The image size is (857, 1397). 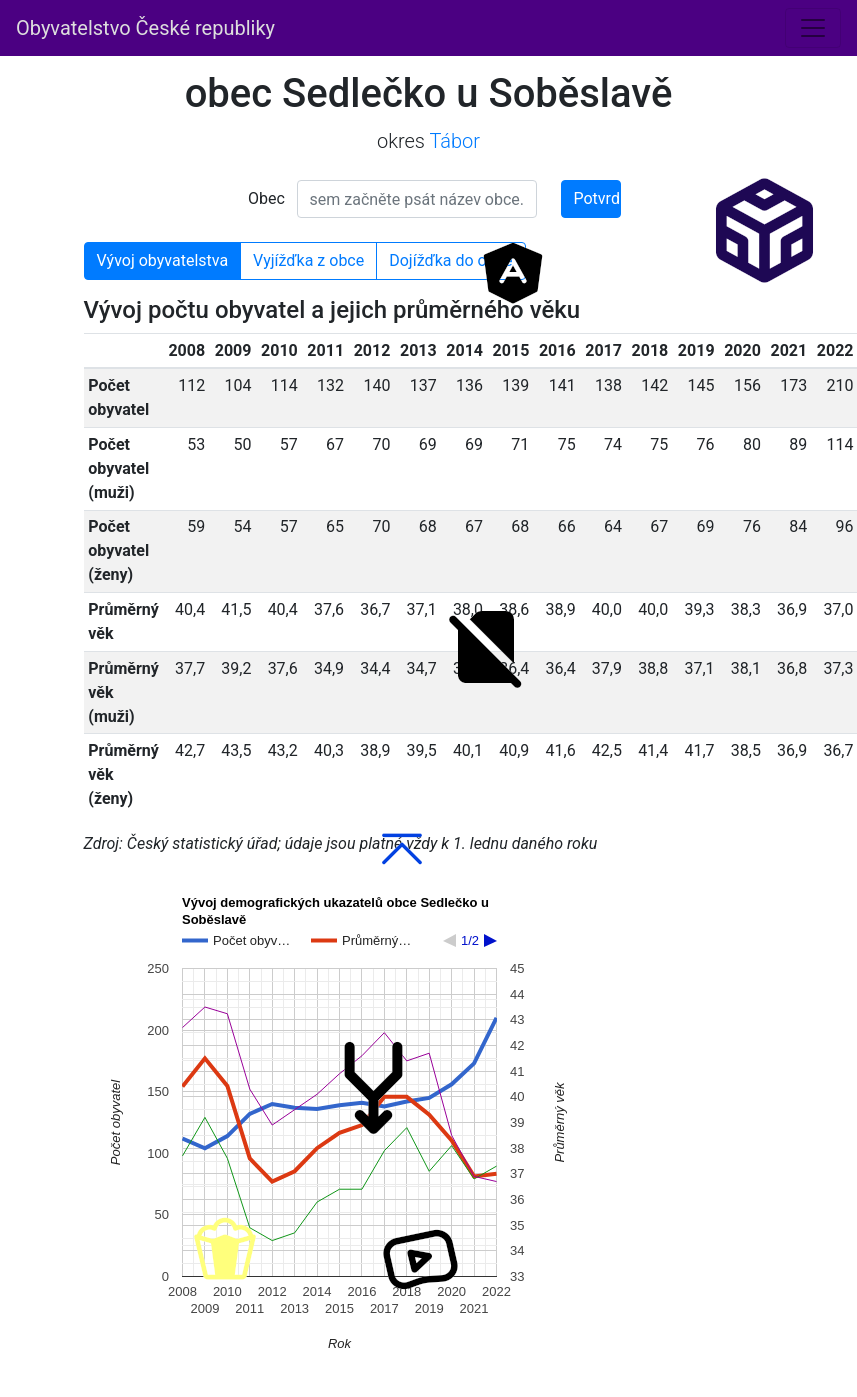 I want to click on collapse content or scroll to top, so click(x=402, y=848).